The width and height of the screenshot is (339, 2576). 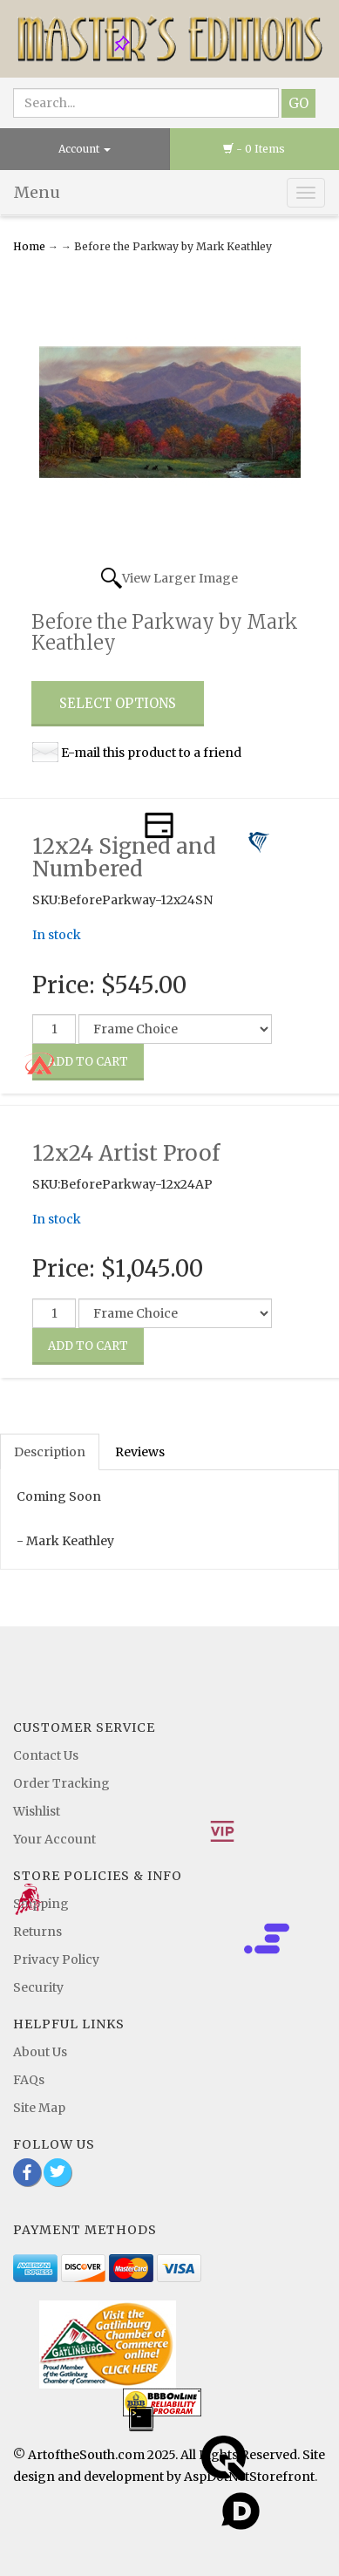 I want to click on open QGIS geographic information system application, so click(x=223, y=2457).